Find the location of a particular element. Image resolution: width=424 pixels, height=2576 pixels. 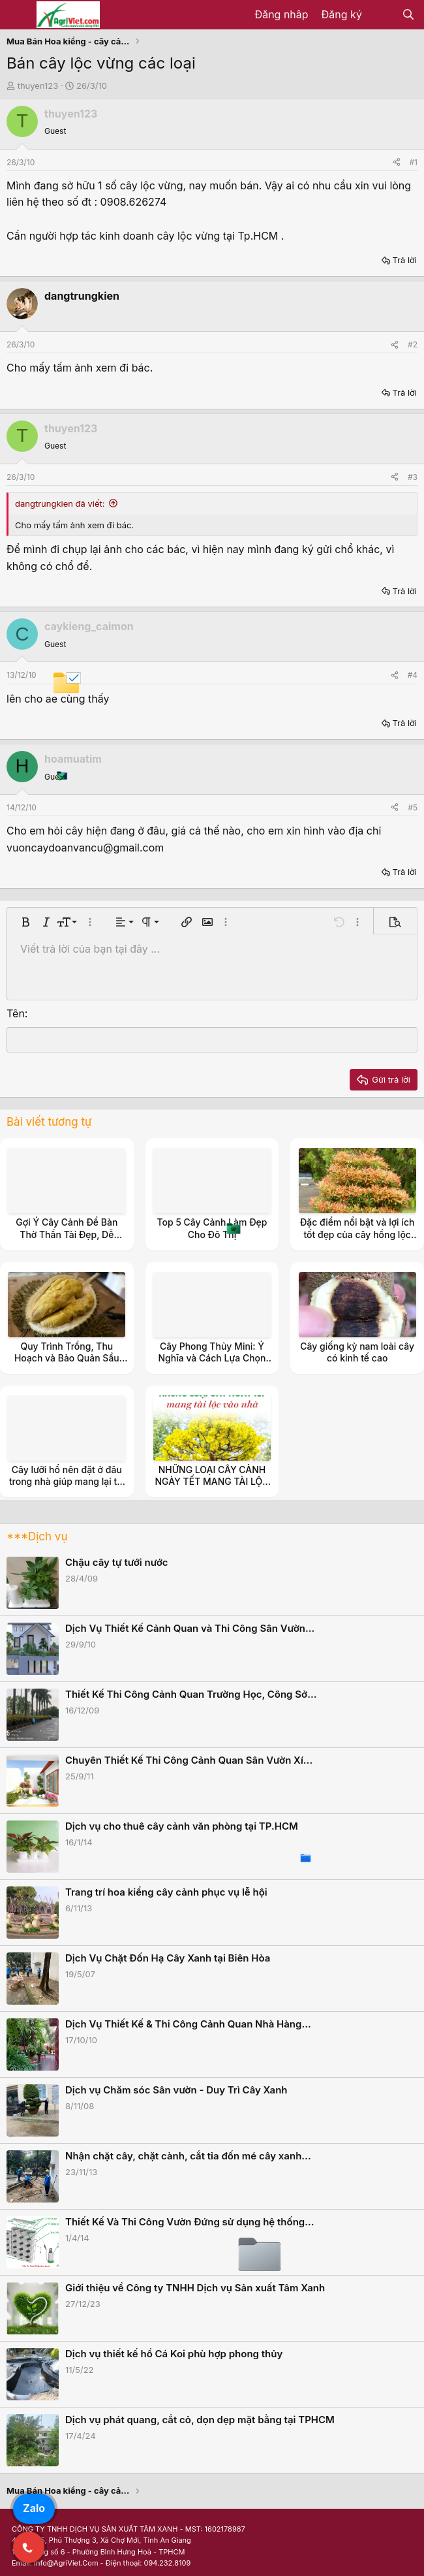

open your videos folder is located at coordinates (305, 1858).